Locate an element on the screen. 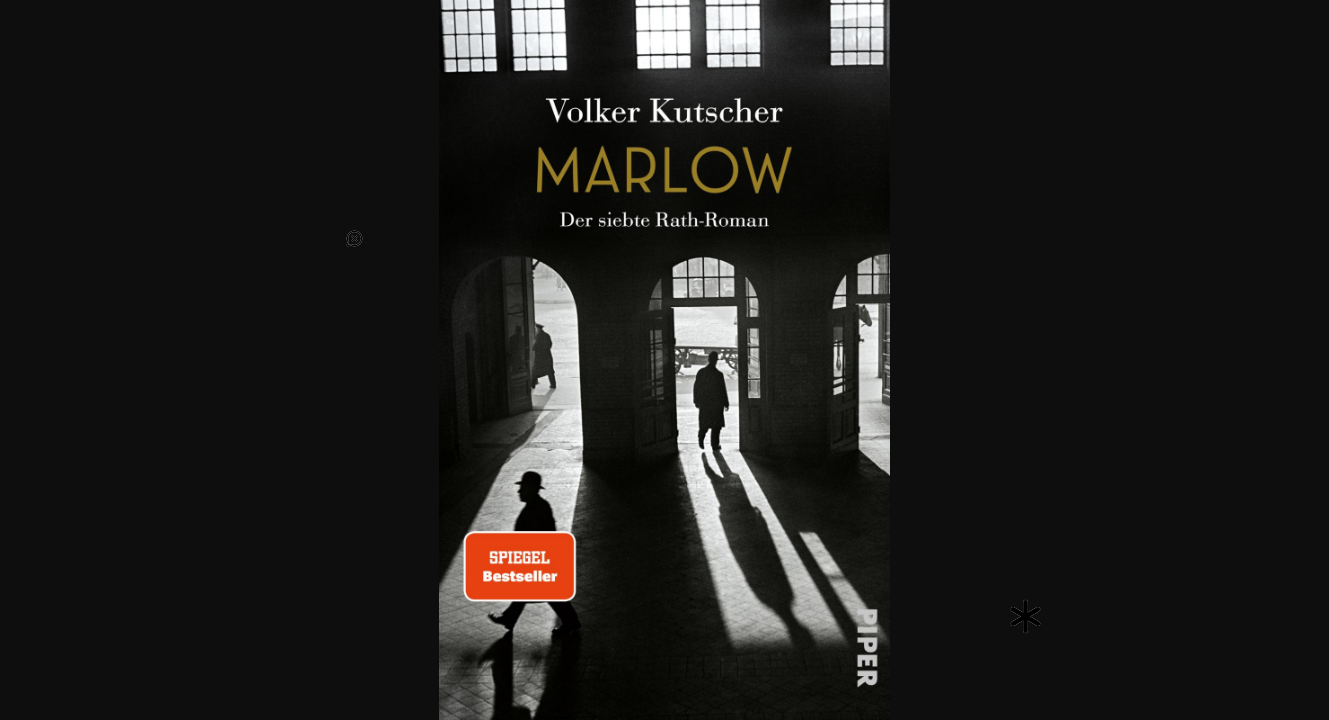 The width and height of the screenshot is (1329, 720). indicates a required field in a form is located at coordinates (1025, 616).